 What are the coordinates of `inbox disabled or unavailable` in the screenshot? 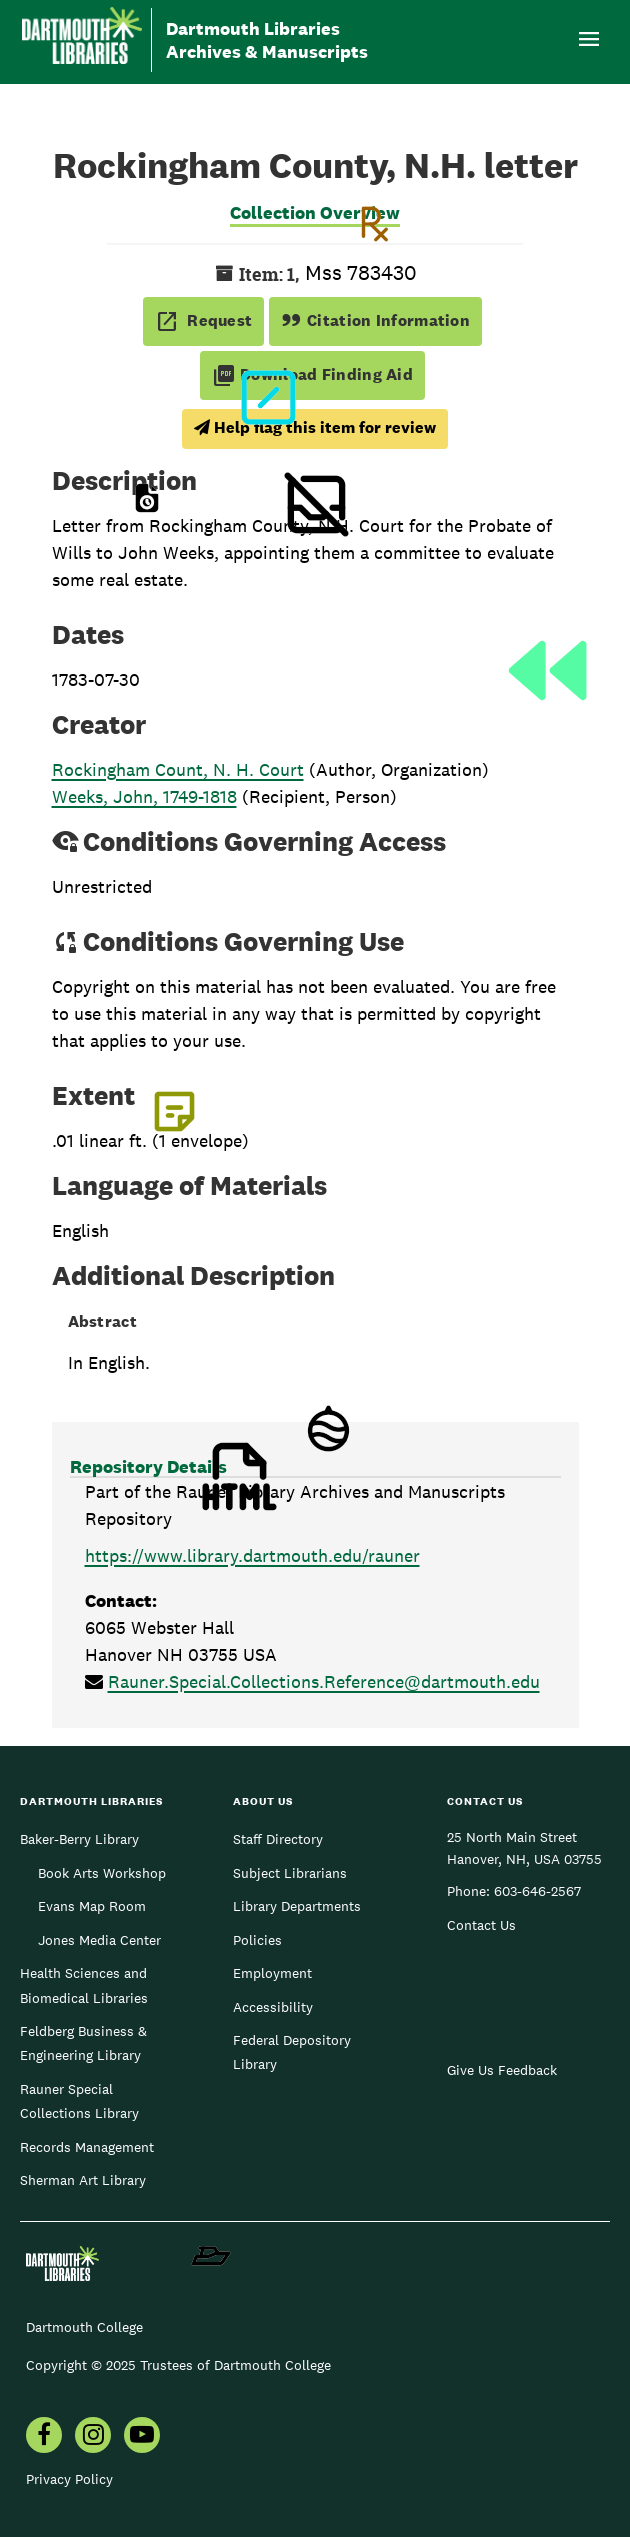 It's located at (316, 504).